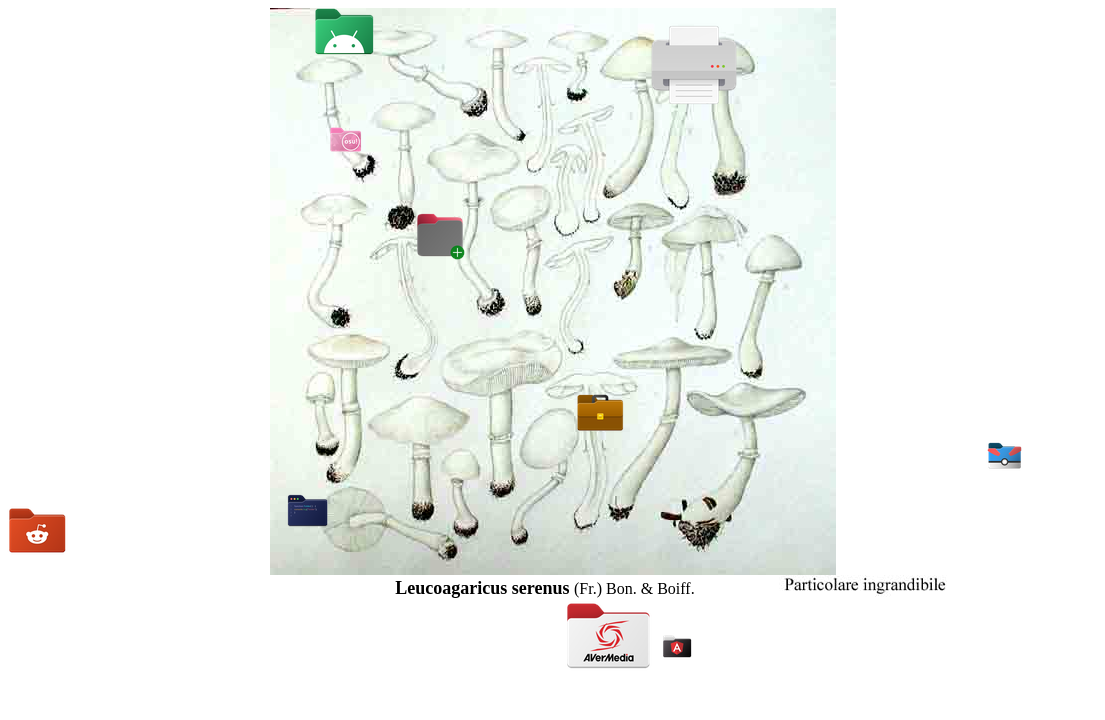 The width and height of the screenshot is (1105, 720). I want to click on open android-related files folder, so click(344, 33).